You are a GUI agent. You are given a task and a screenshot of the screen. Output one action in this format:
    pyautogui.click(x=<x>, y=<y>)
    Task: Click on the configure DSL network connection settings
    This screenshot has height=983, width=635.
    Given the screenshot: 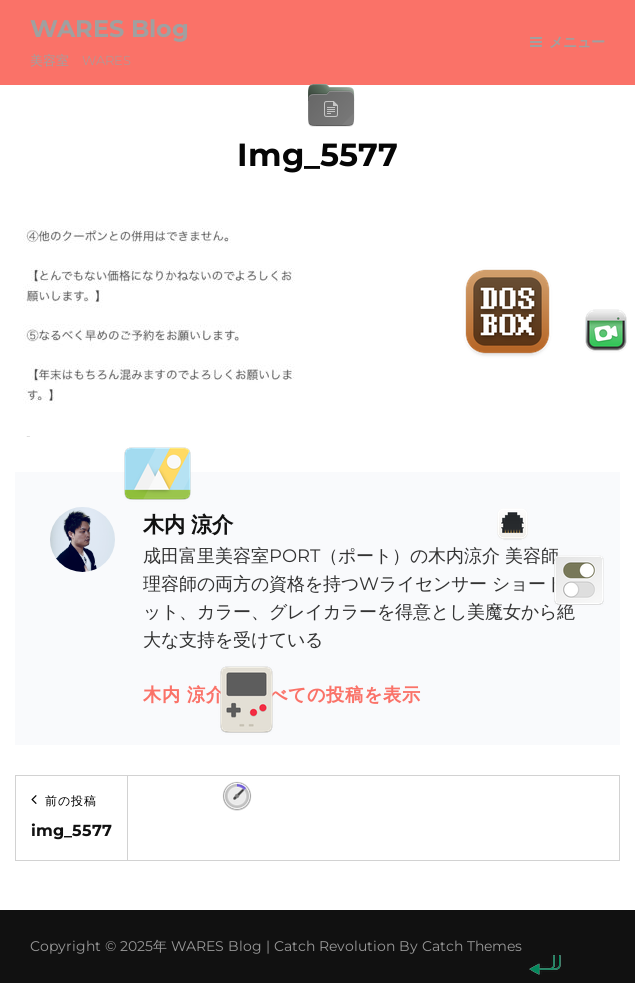 What is the action you would take?
    pyautogui.click(x=512, y=523)
    